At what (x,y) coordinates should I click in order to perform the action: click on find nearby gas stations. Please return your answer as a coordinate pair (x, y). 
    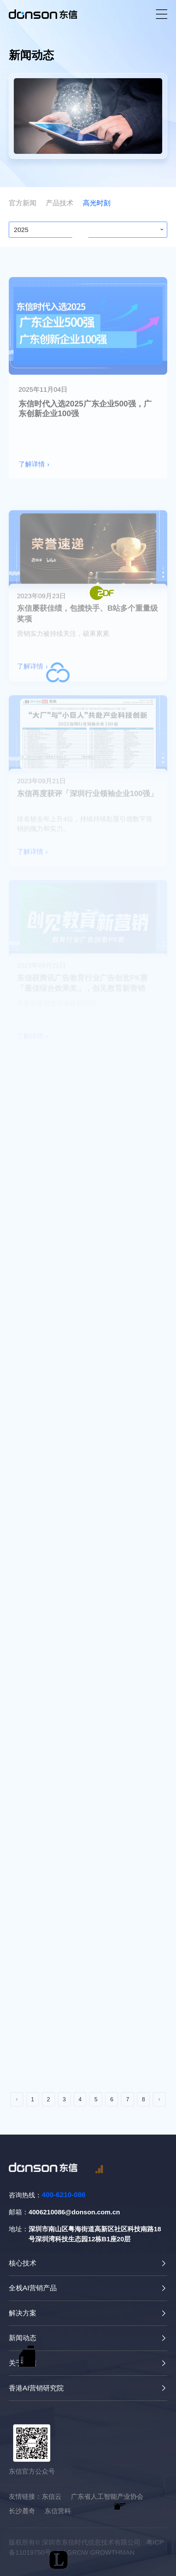
    Looking at the image, I should click on (27, 2357).